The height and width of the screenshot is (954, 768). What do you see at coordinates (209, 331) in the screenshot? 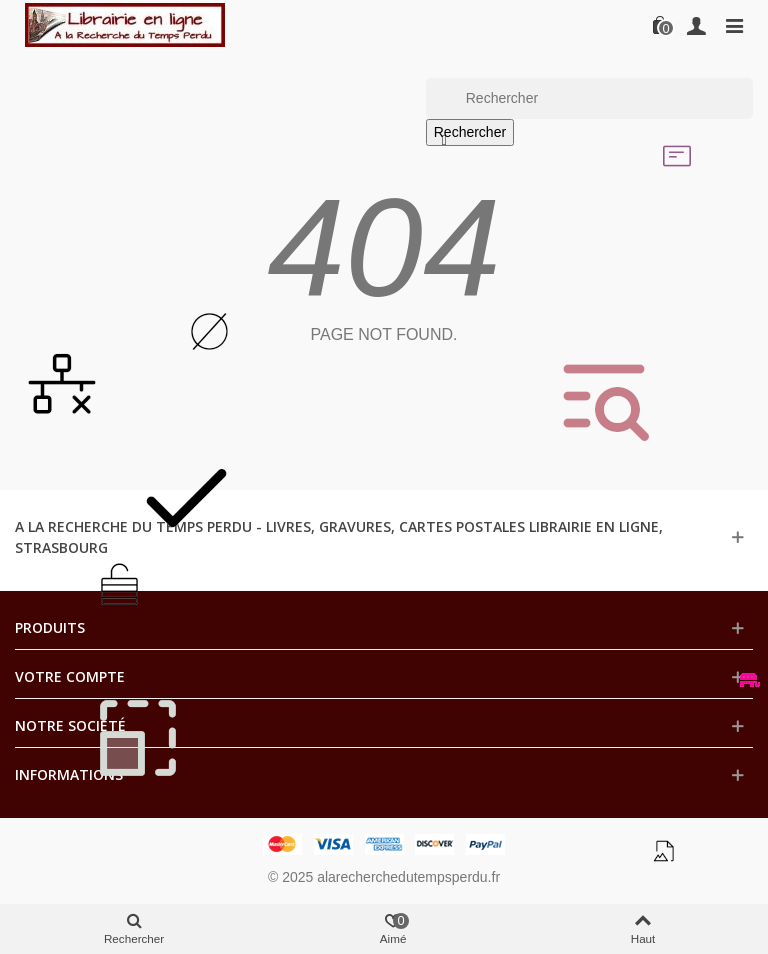
I see `indicates an empty or null state` at bounding box center [209, 331].